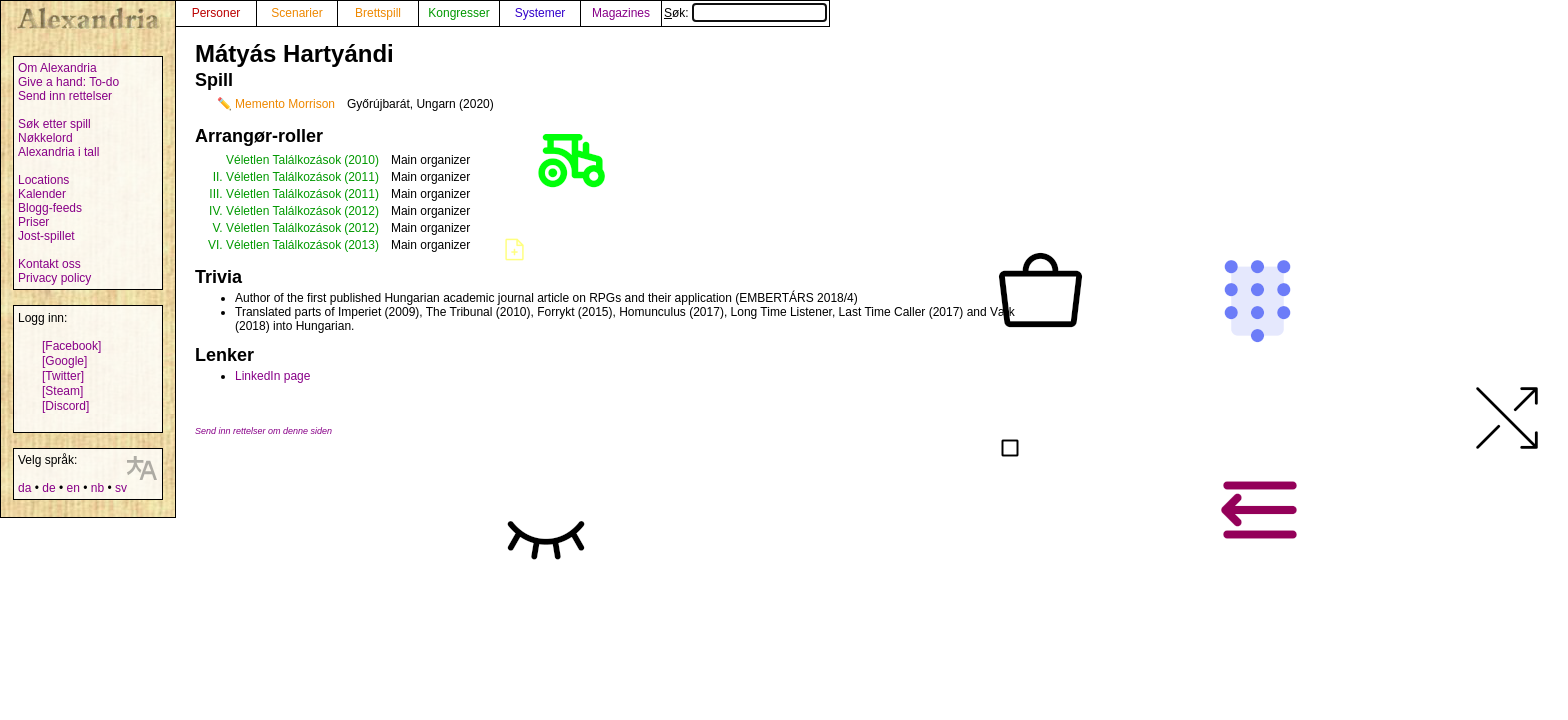 The height and width of the screenshot is (720, 1568). Describe the element at coordinates (1260, 510) in the screenshot. I see `go back to previous menu` at that location.